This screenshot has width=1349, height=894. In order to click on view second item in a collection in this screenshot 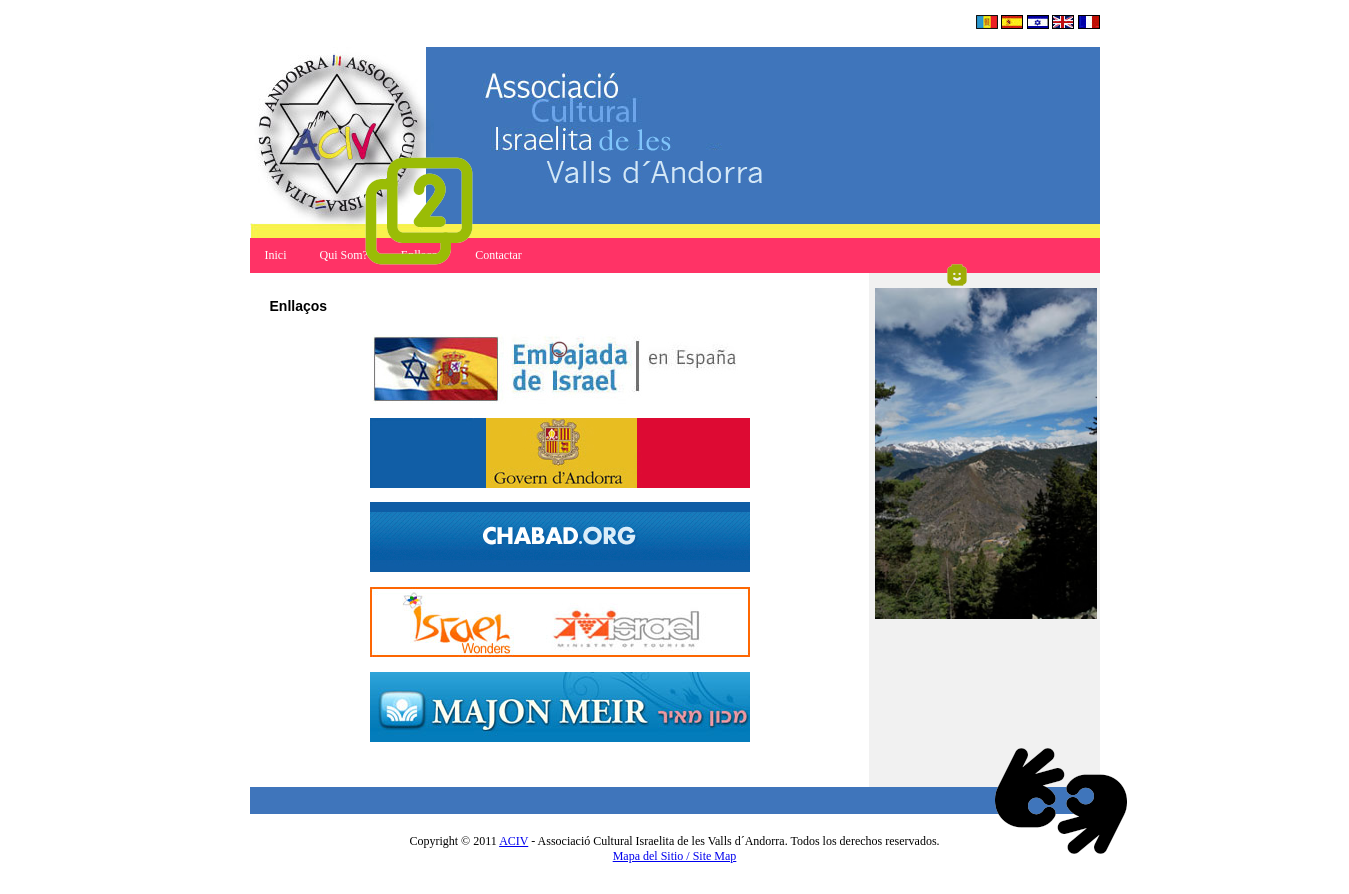, I will do `click(419, 211)`.